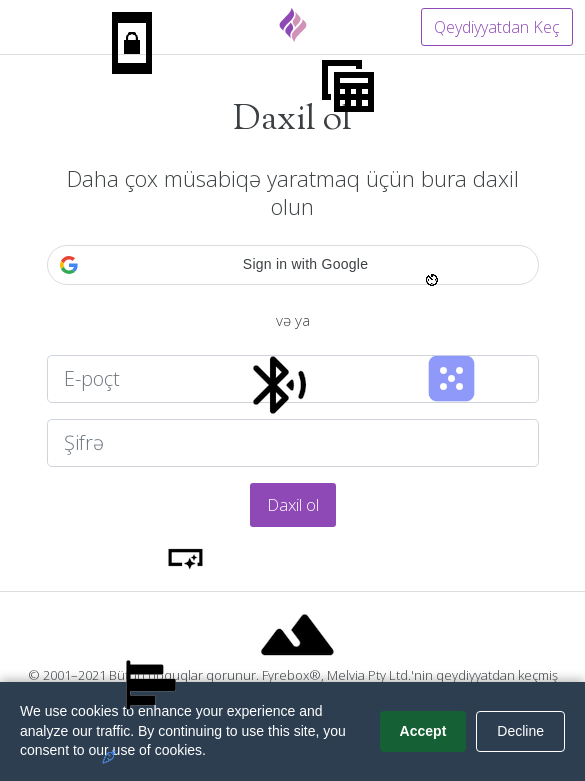 Image resolution: width=585 pixels, height=781 pixels. What do you see at coordinates (432, 280) in the screenshot?
I see `set or view a countdown timer` at bounding box center [432, 280].